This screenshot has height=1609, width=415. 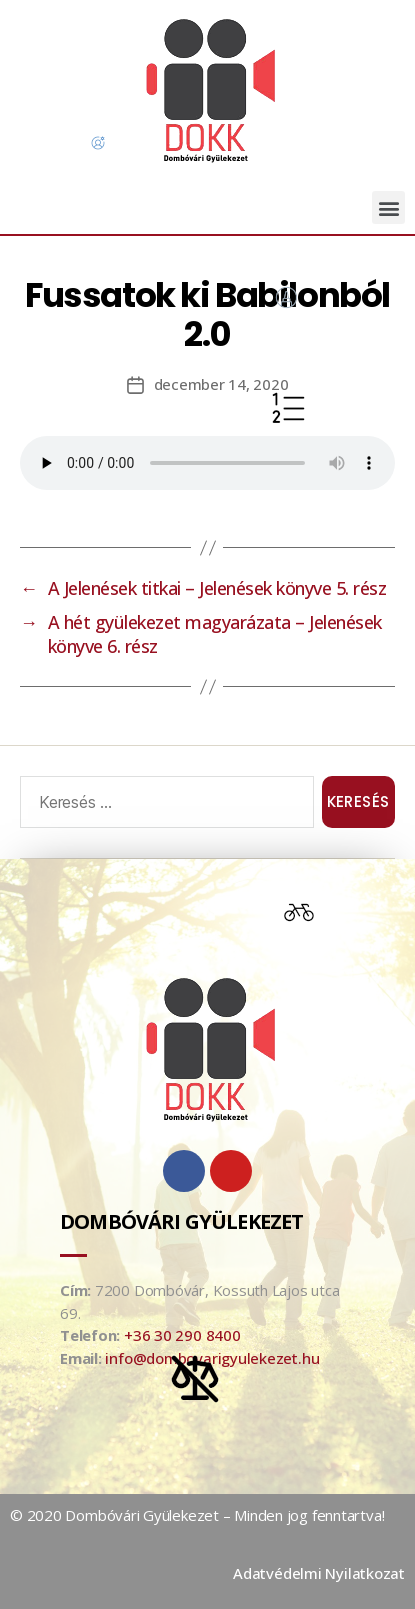 I want to click on access user profile settings, so click(x=98, y=143).